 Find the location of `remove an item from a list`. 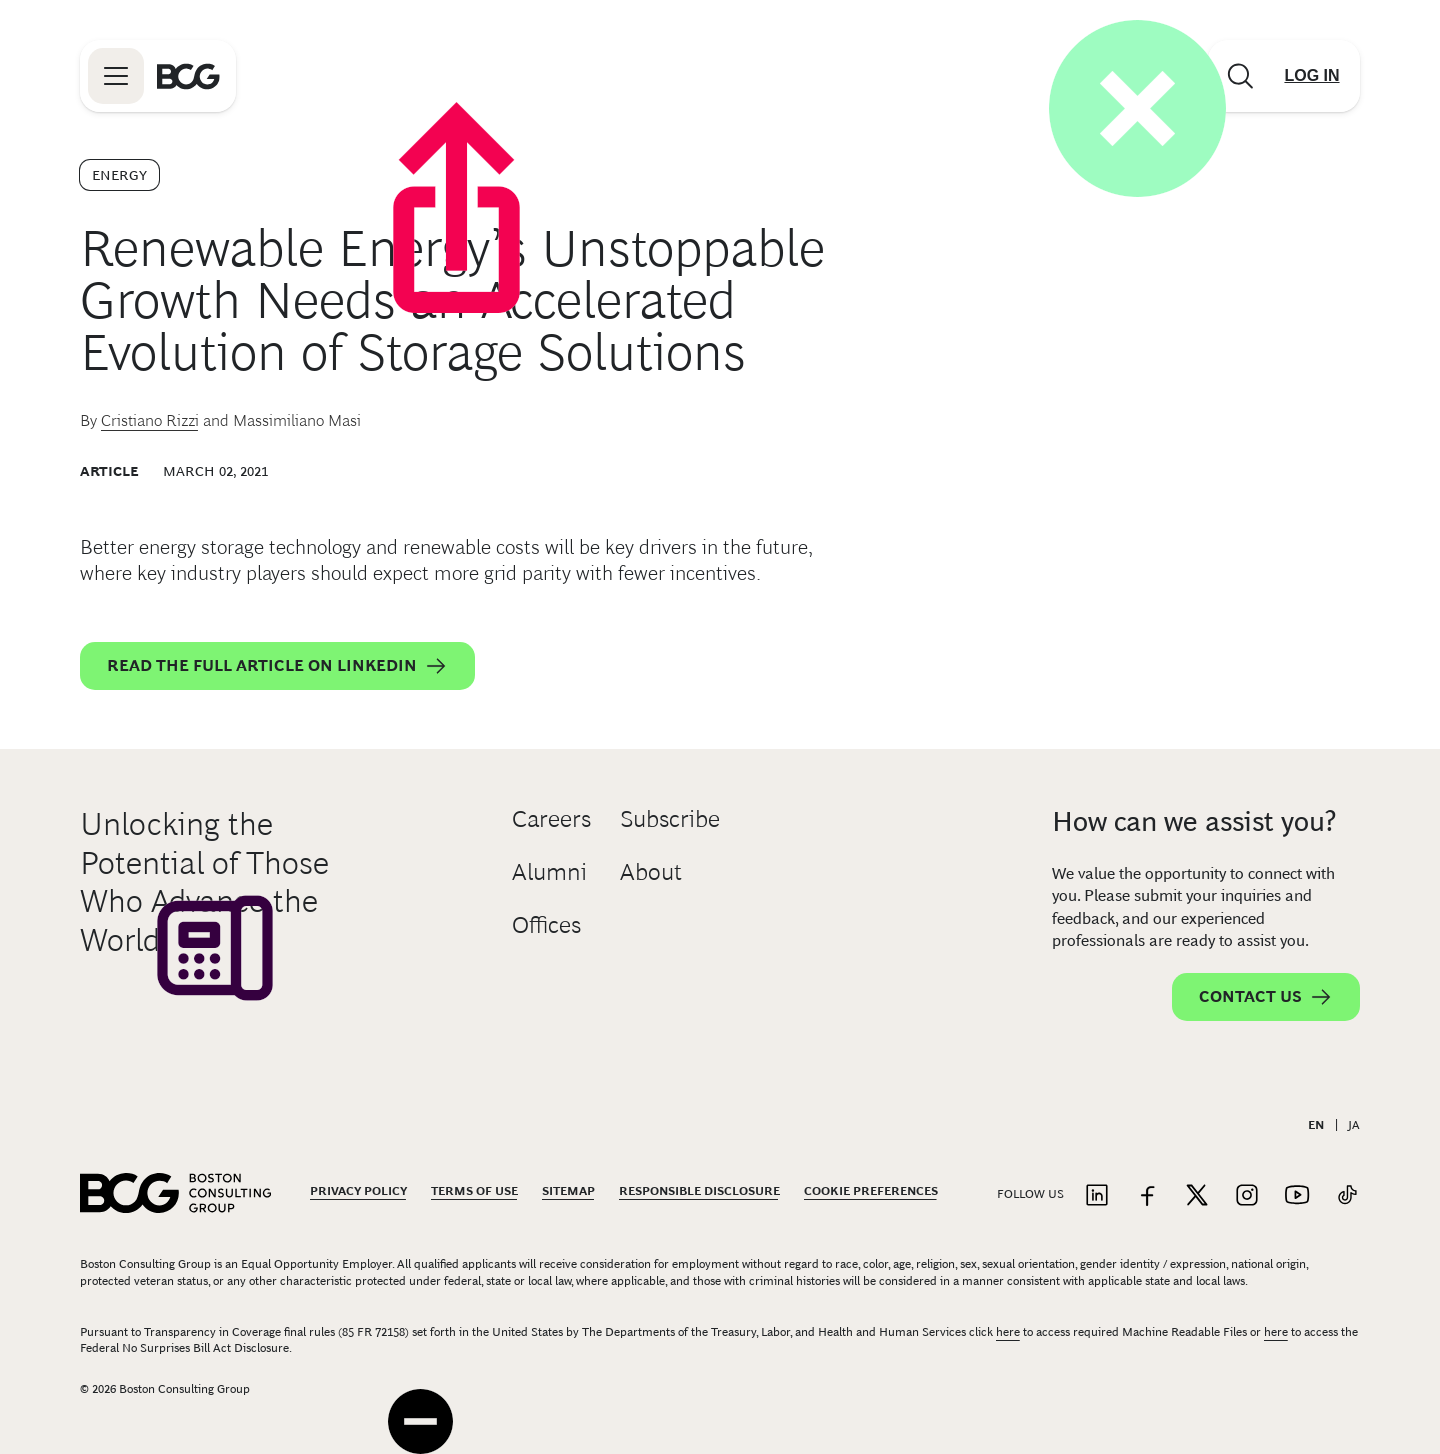

remove an item from a list is located at coordinates (420, 1421).